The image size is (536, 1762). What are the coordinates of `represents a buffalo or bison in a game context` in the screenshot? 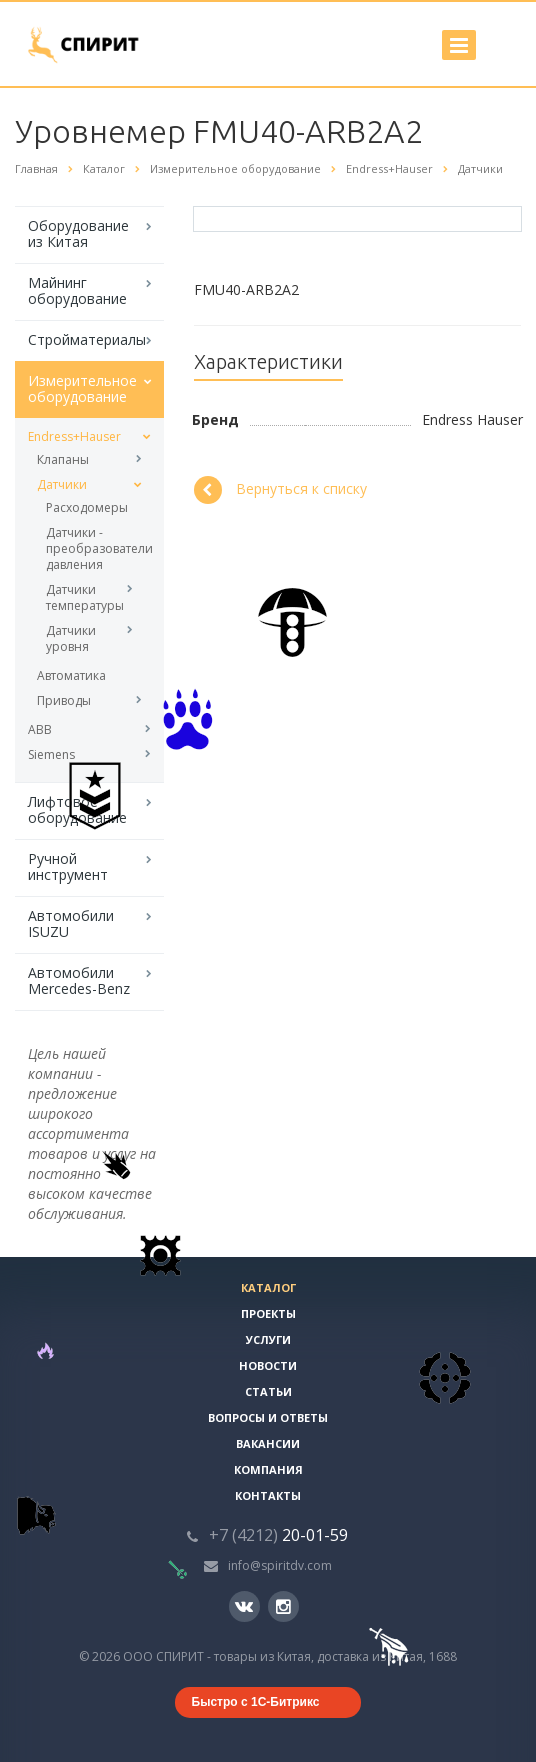 It's located at (36, 1515).